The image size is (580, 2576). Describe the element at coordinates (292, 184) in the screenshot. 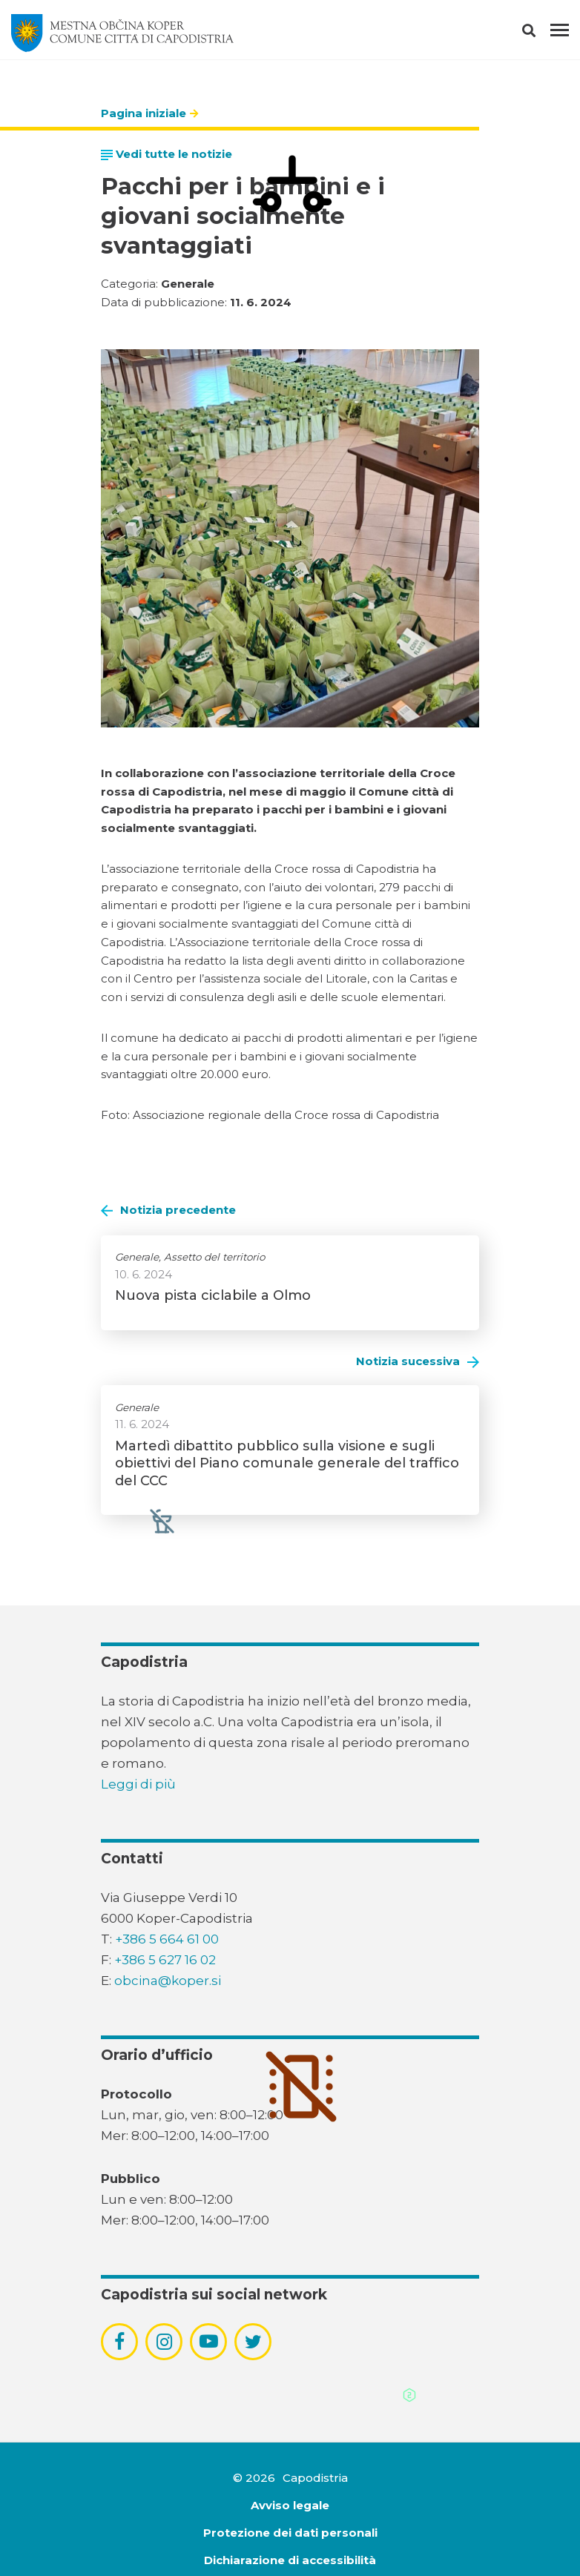

I see `represents a pushbutton component in a circuit diagram` at that location.